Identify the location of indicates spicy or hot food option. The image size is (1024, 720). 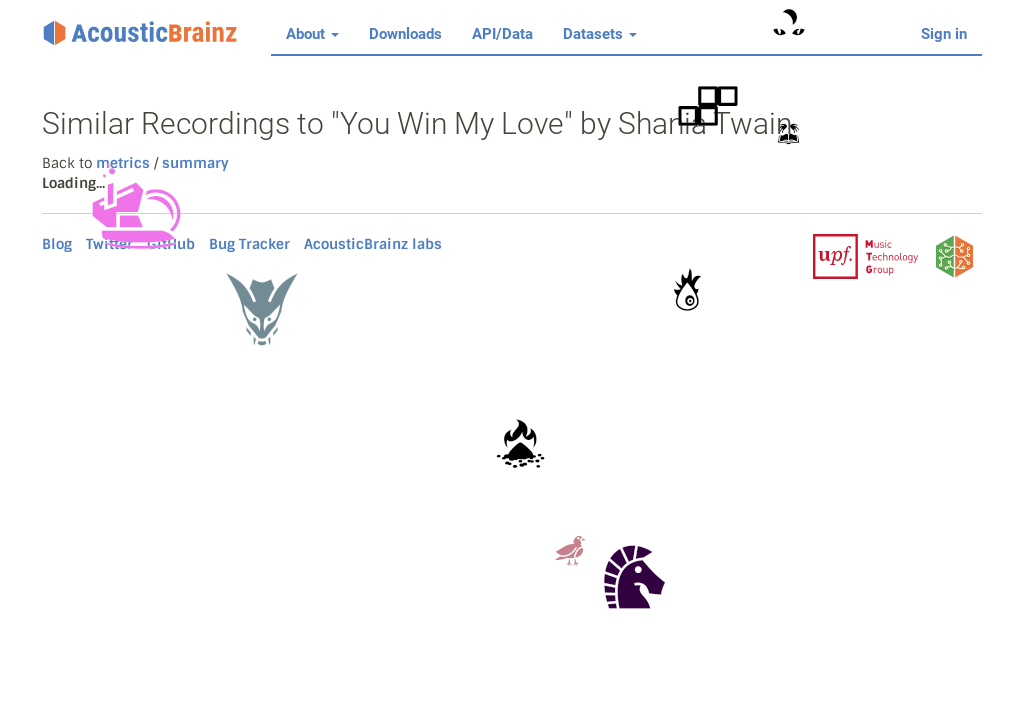
(521, 444).